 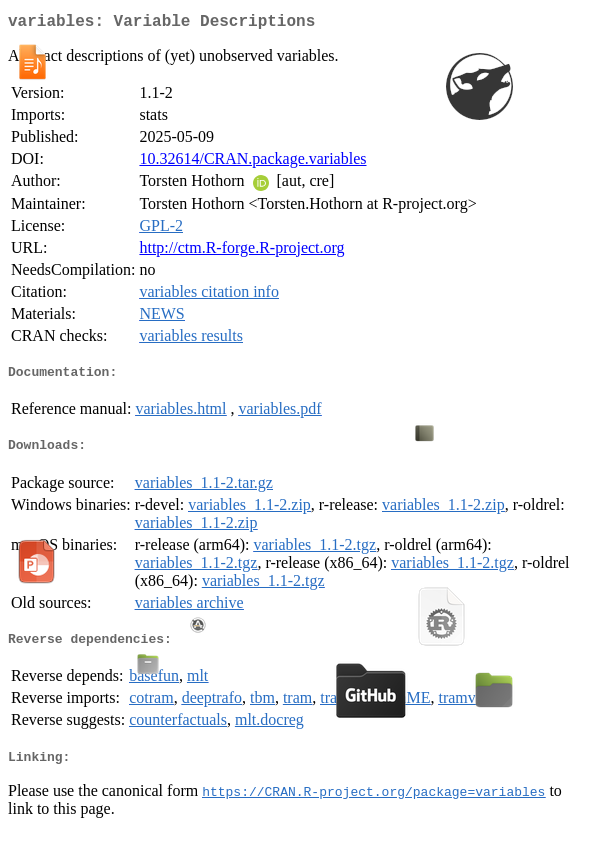 What do you see at coordinates (370, 692) in the screenshot?
I see `open github repositories folder` at bounding box center [370, 692].